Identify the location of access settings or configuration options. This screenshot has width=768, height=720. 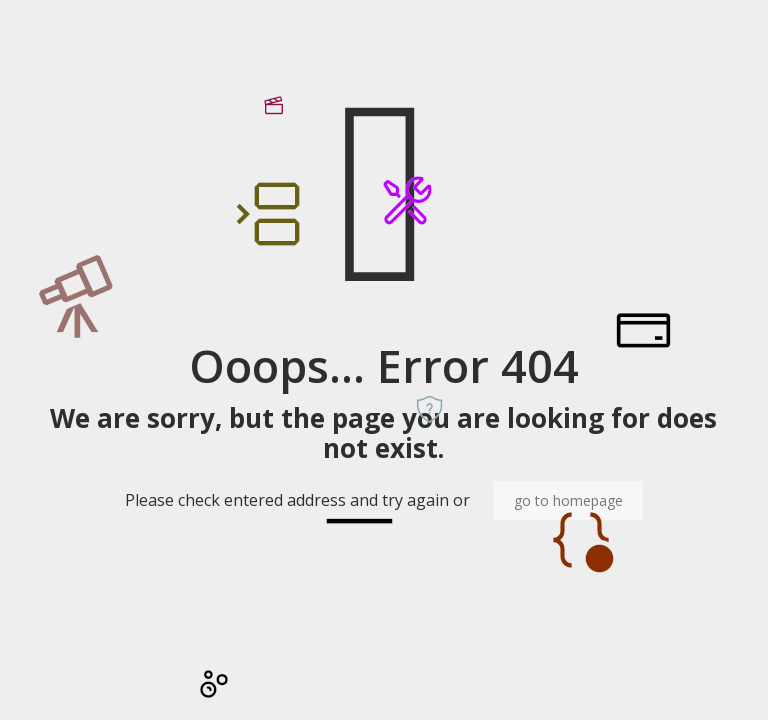
(407, 200).